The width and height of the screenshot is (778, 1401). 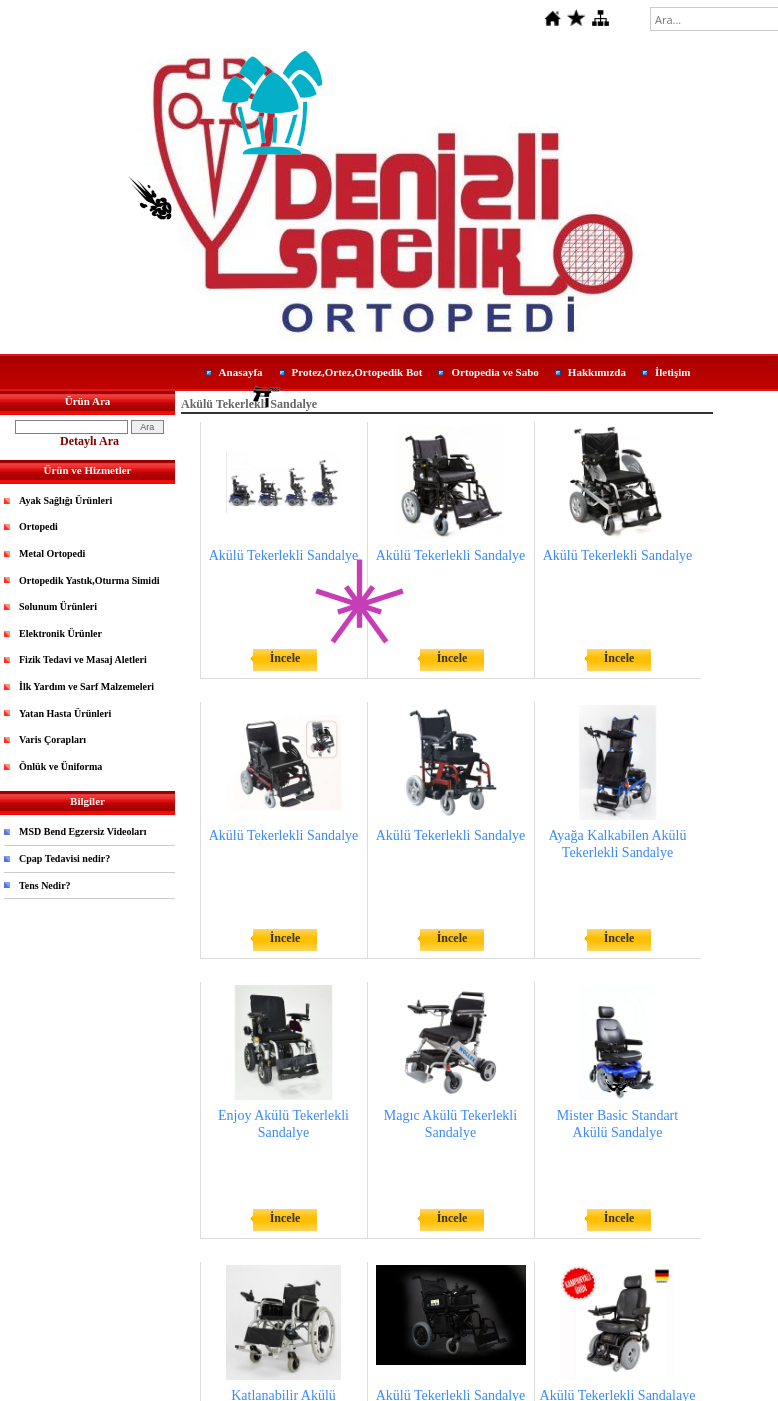 I want to click on access foraging or nature-related content, so click(x=272, y=102).